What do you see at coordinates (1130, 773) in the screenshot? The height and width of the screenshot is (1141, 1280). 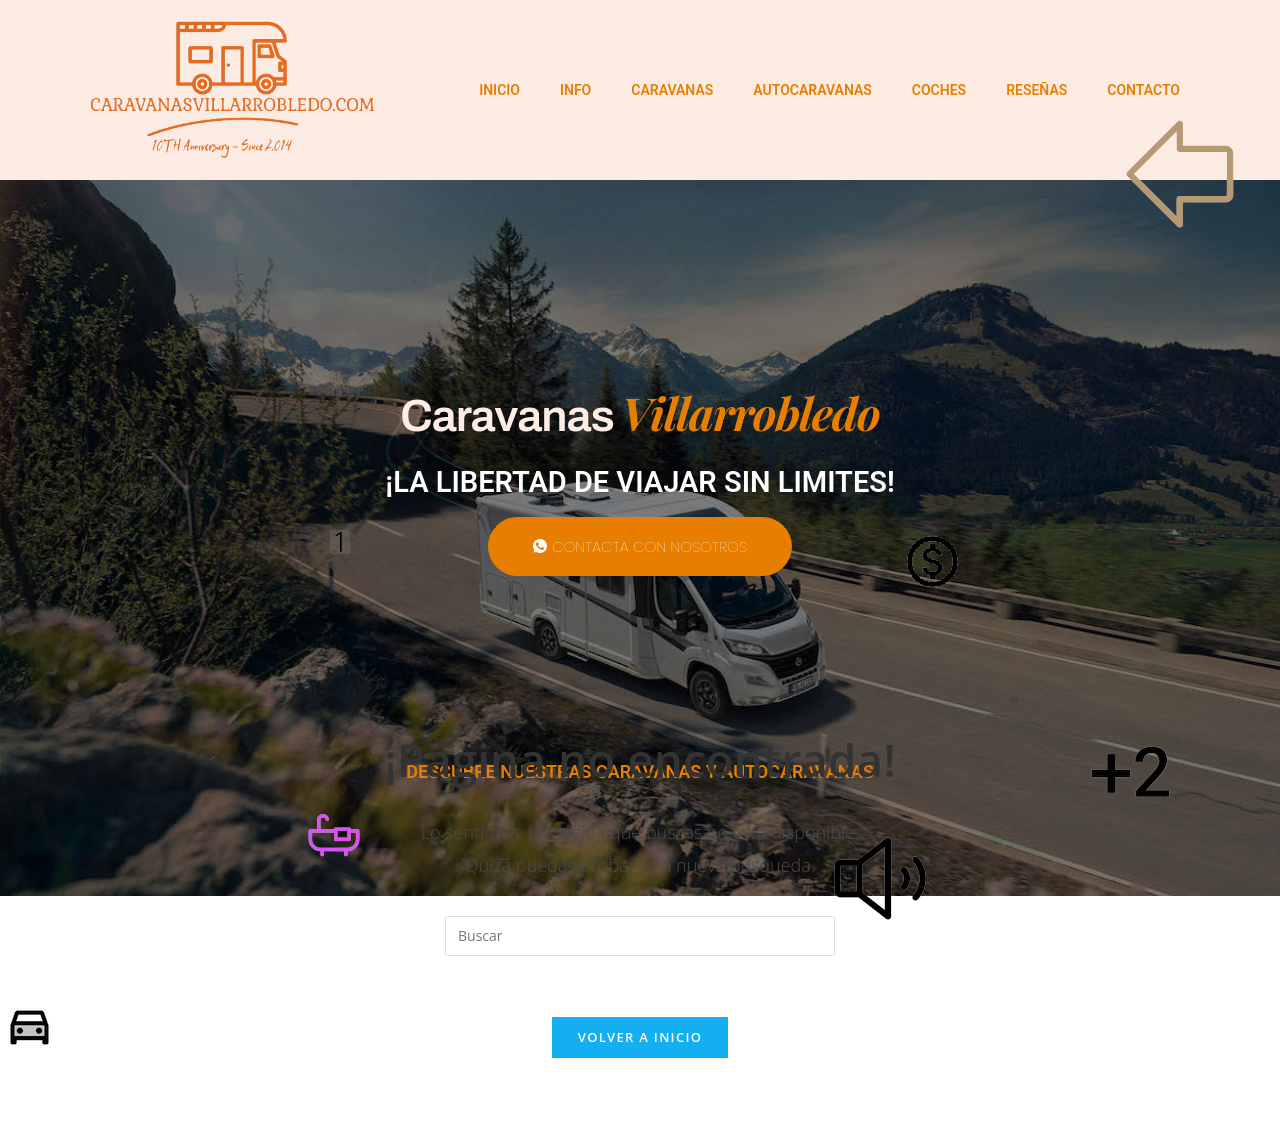 I see `increase exposure by 2 stops in photo editing` at bounding box center [1130, 773].